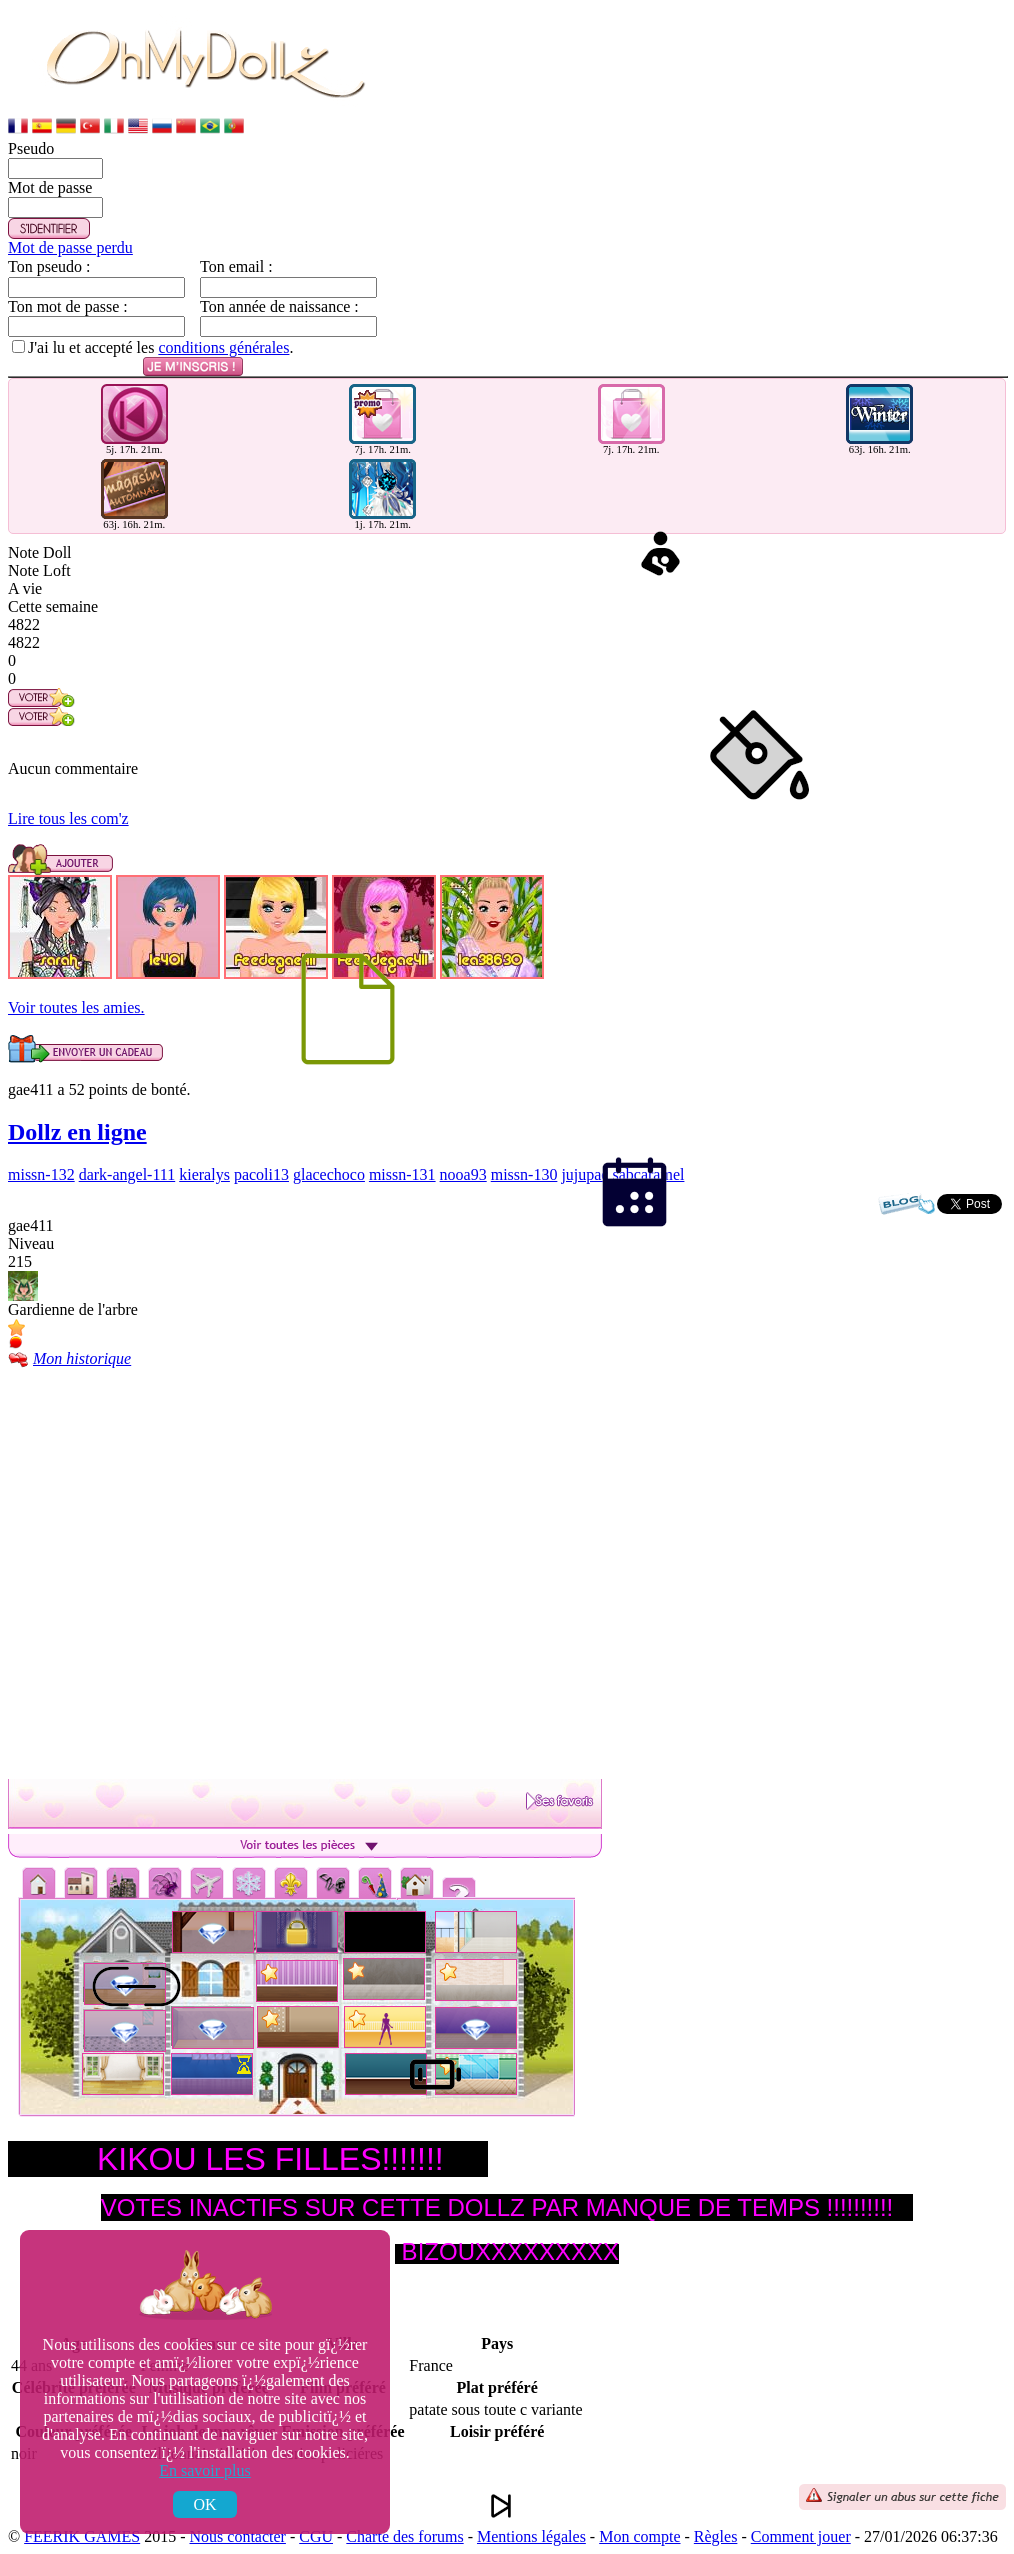 Image resolution: width=1014 pixels, height=2554 pixels. Describe the element at coordinates (136, 1986) in the screenshot. I see `copy or share a link` at that location.